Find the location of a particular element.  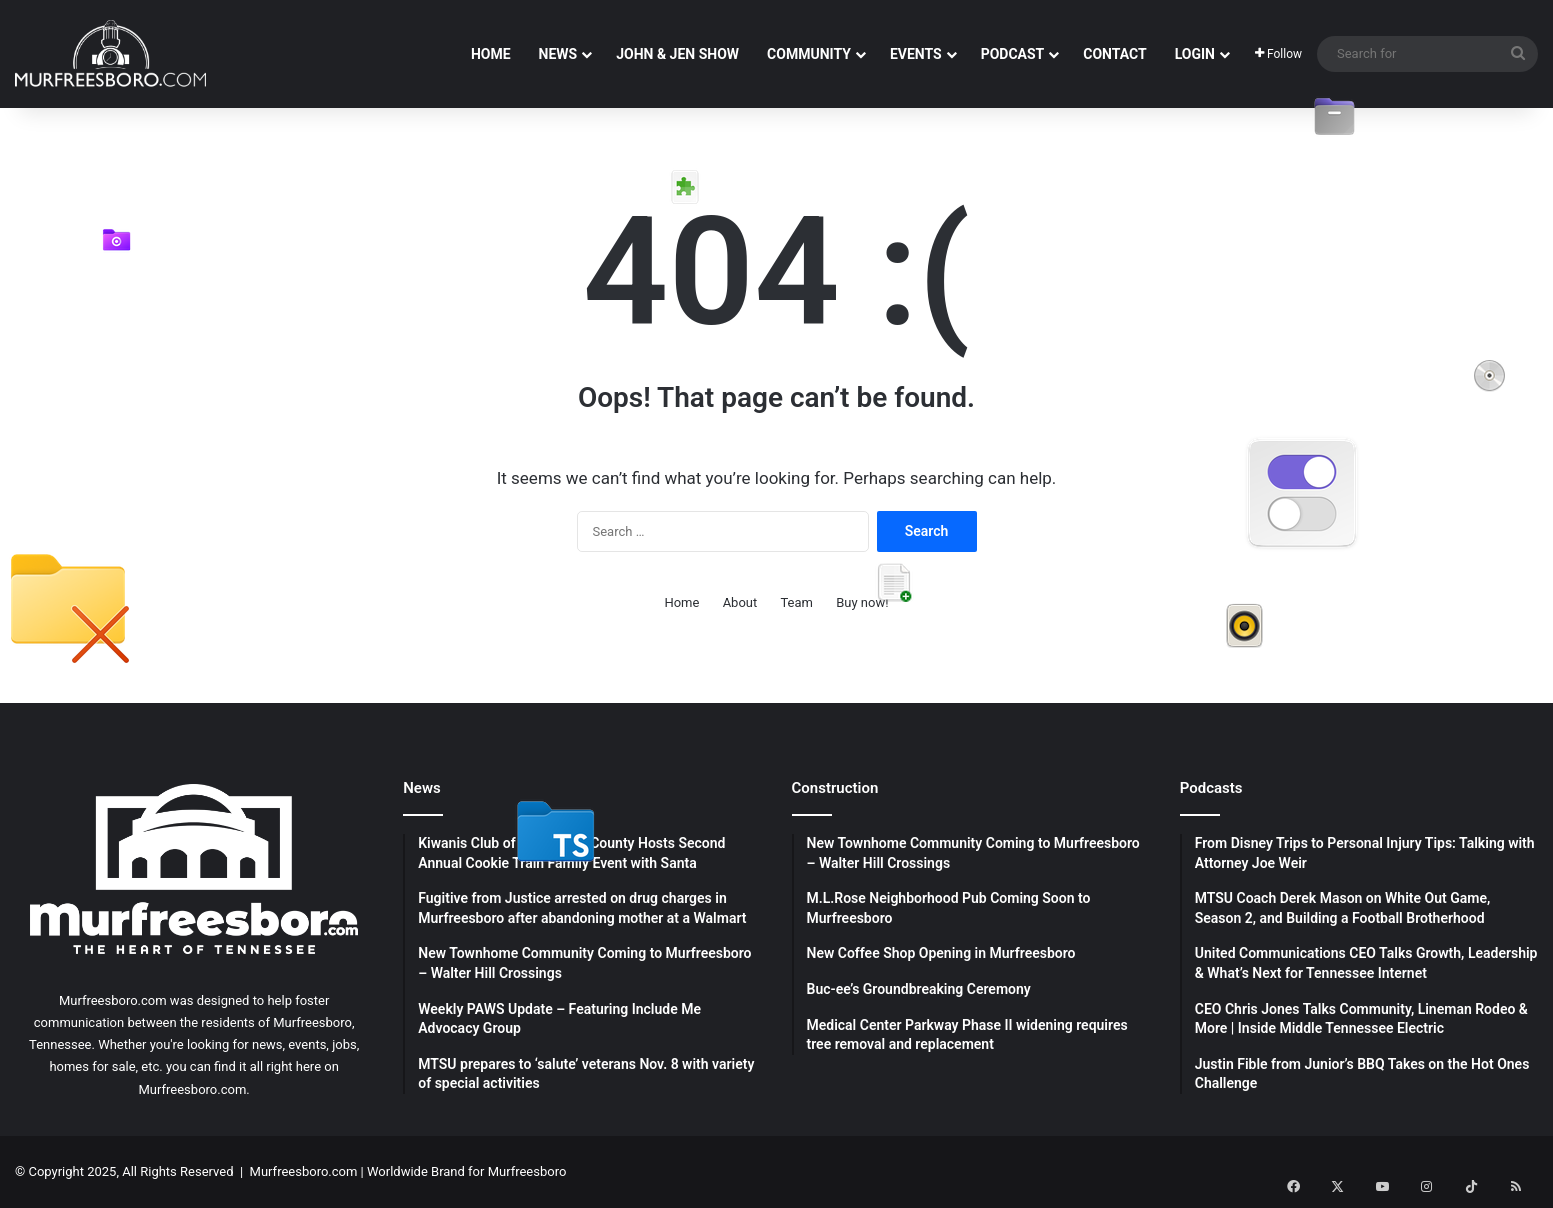

open the file manager application is located at coordinates (1334, 116).